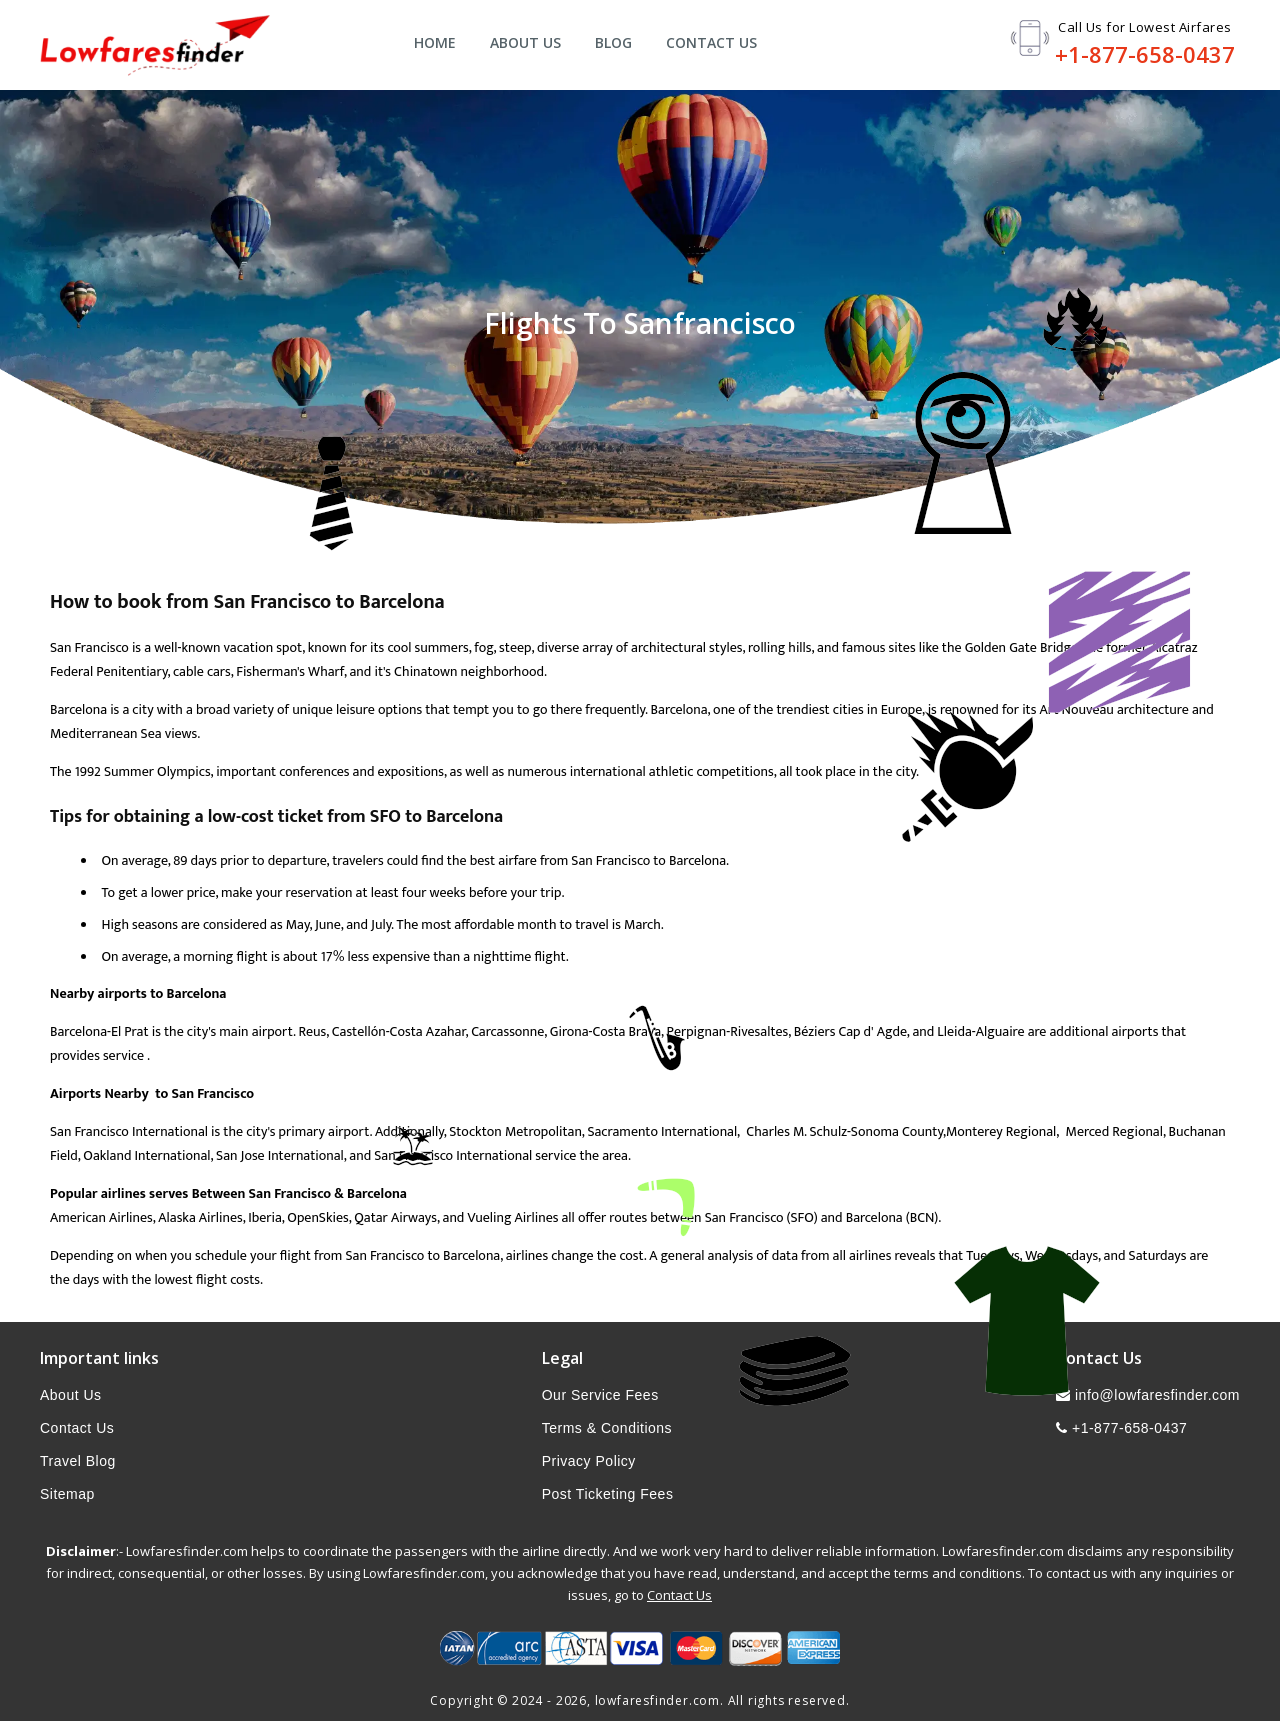 The image size is (1280, 1721). Describe the element at coordinates (963, 453) in the screenshot. I see `indicates someone may be watching or monitoring activity` at that location.